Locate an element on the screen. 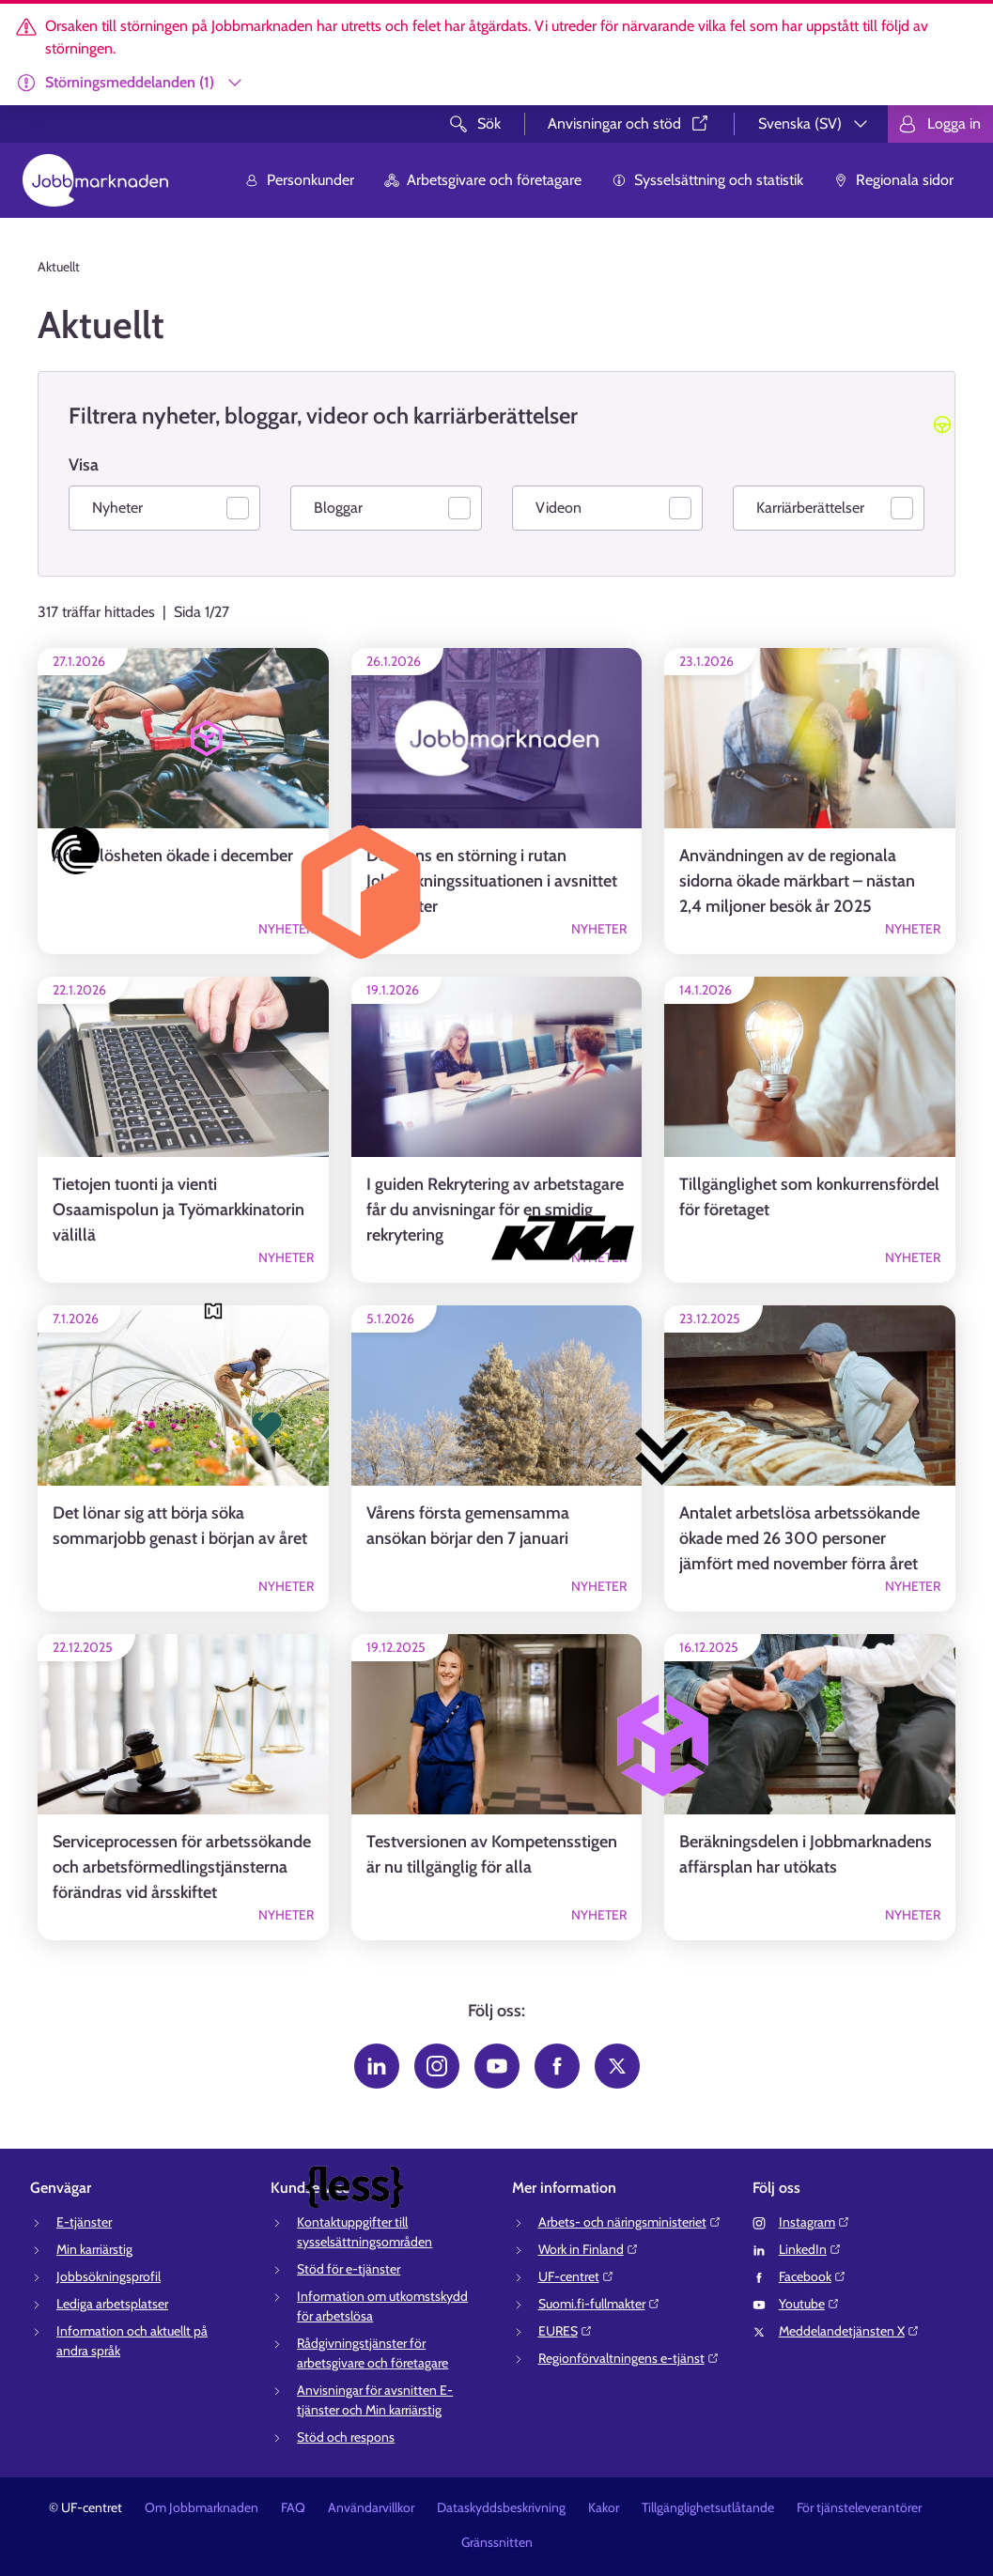 The image size is (993, 2576). view available coupons or vouchers is located at coordinates (213, 1311).